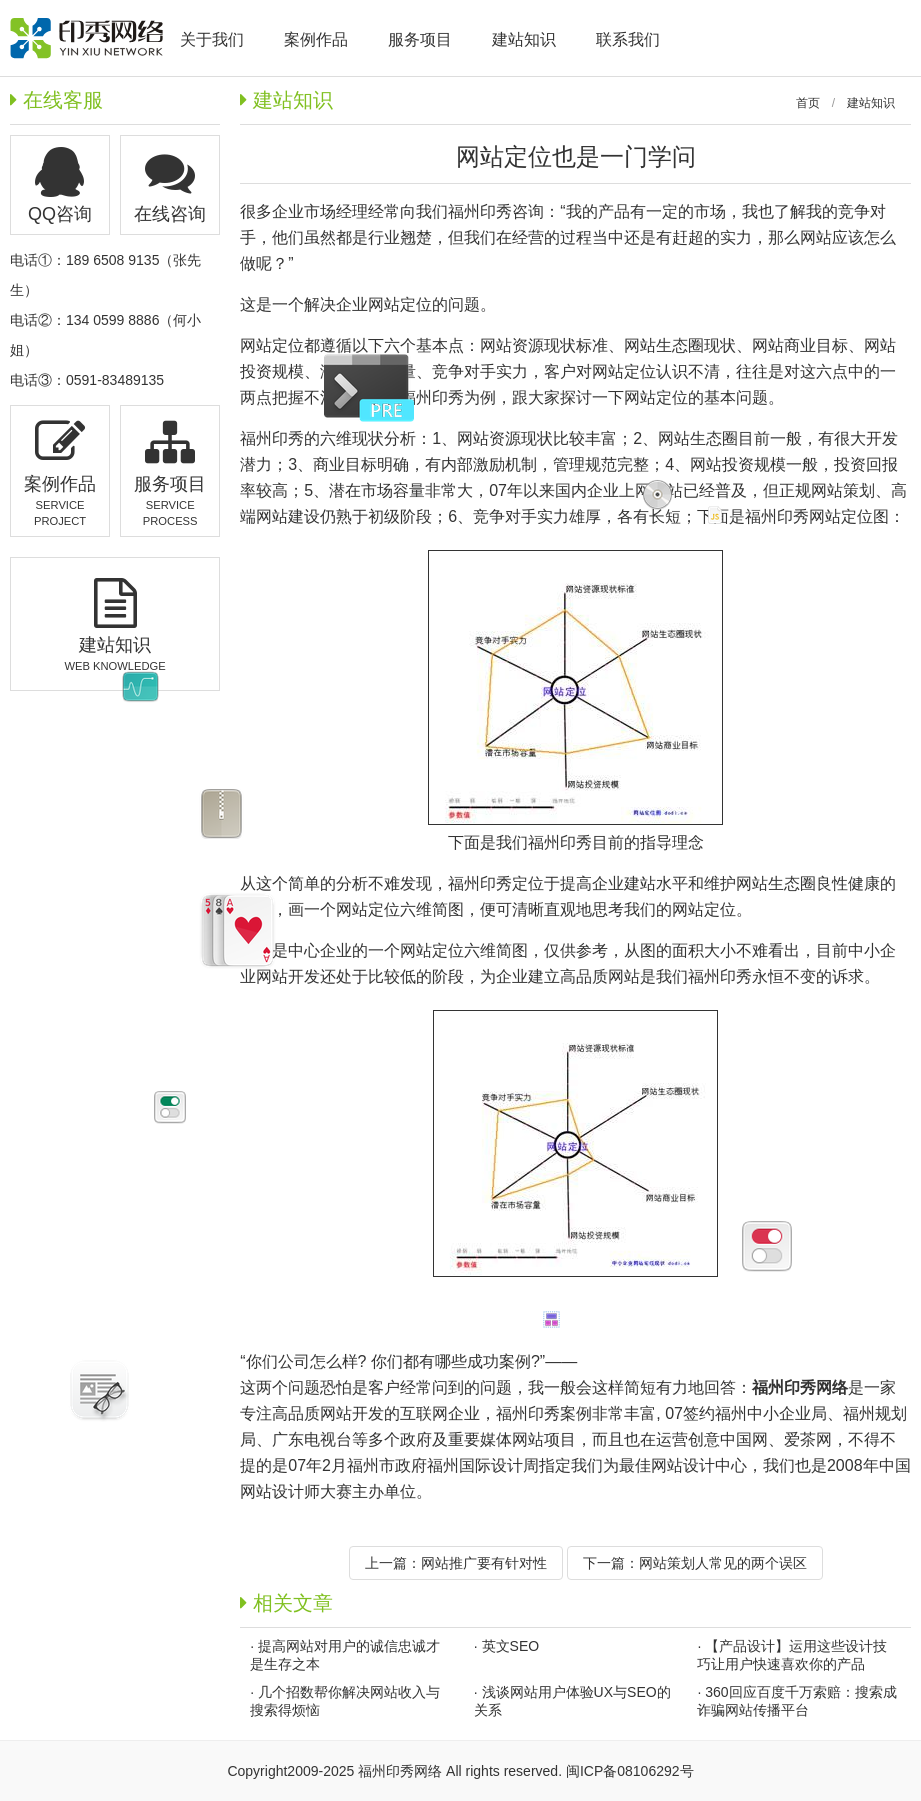 The image size is (921, 1801). What do you see at coordinates (715, 515) in the screenshot?
I see `a javascript file in your file system` at bounding box center [715, 515].